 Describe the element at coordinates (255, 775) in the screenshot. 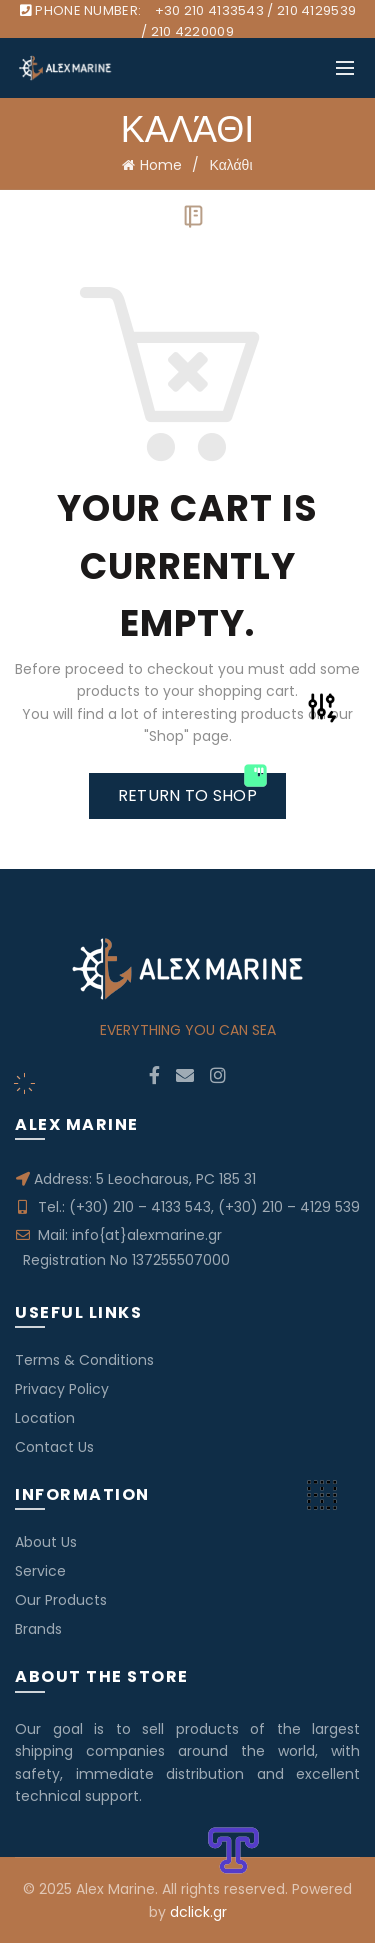

I see `align content to top-right corner` at that location.